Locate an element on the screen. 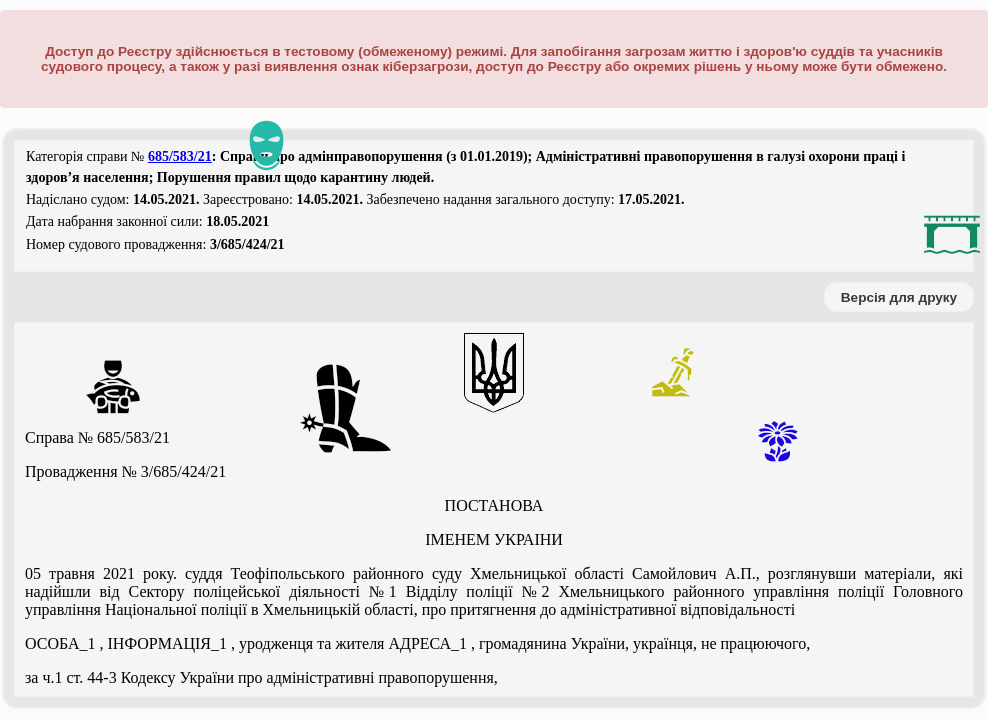 The width and height of the screenshot is (988, 720). select balaclava or ski mask headgear is located at coordinates (266, 145).